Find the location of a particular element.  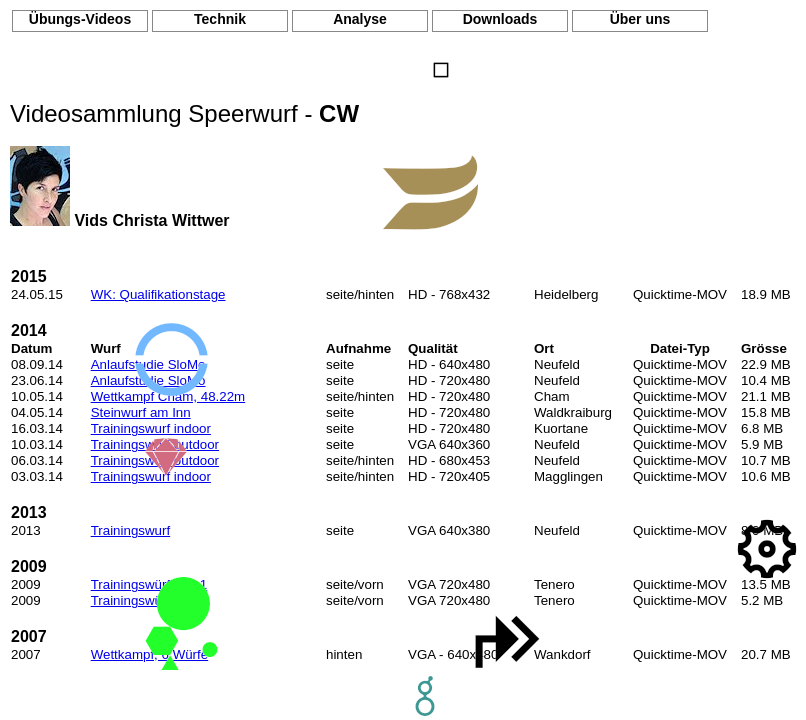

access settings or preferences is located at coordinates (767, 549).